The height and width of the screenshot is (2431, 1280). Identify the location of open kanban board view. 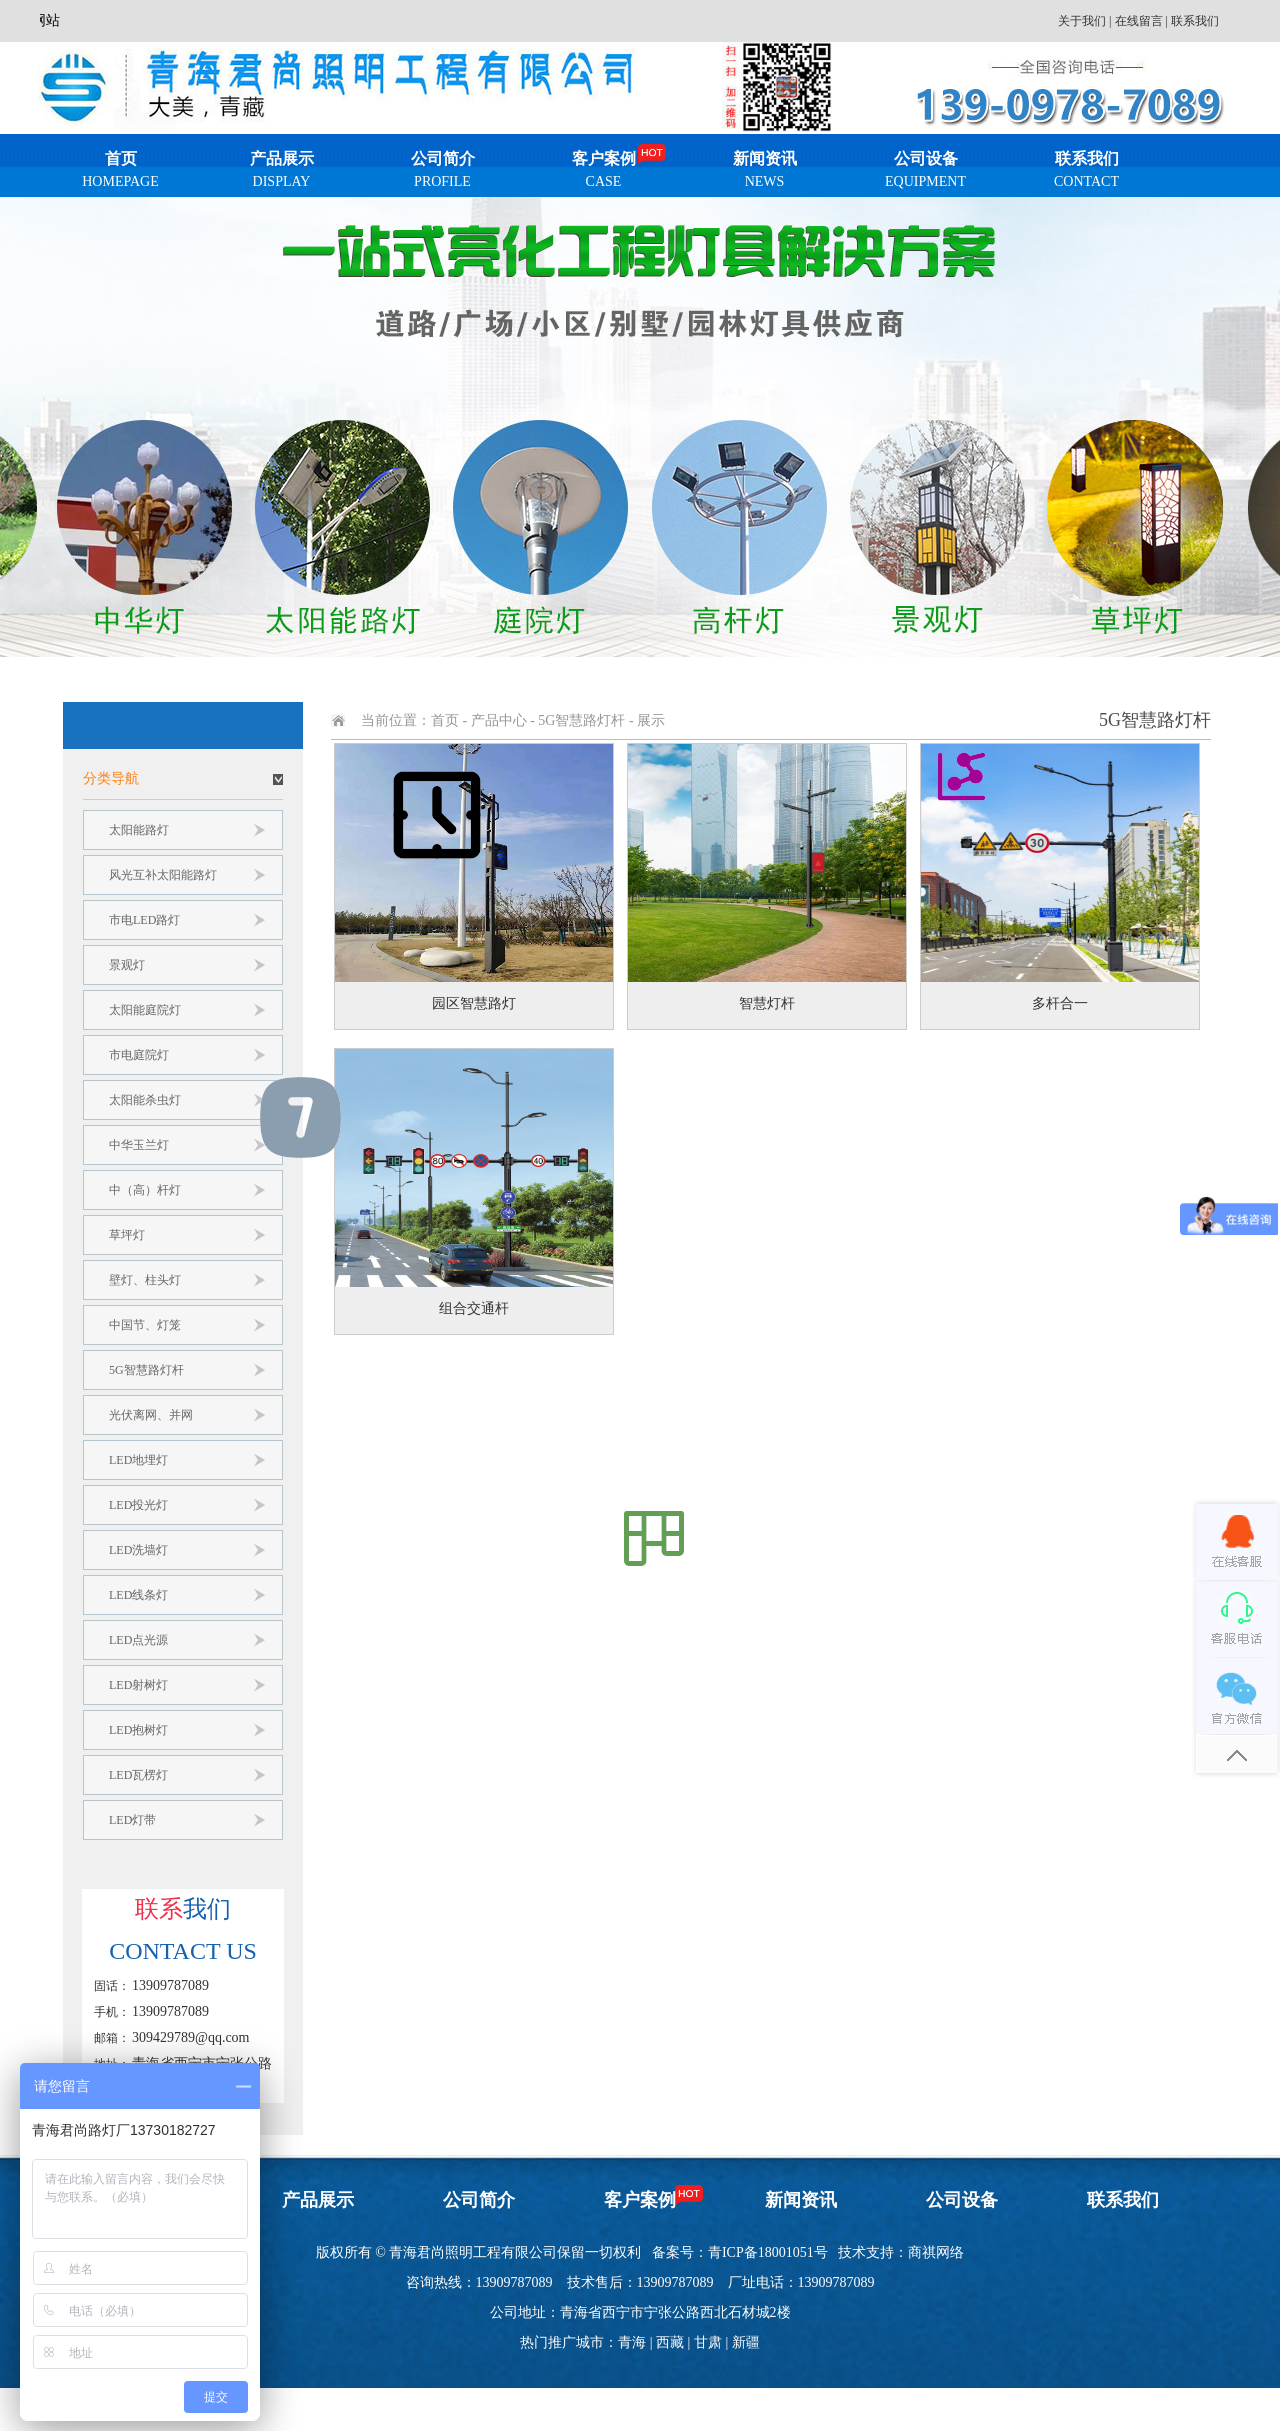
(654, 1536).